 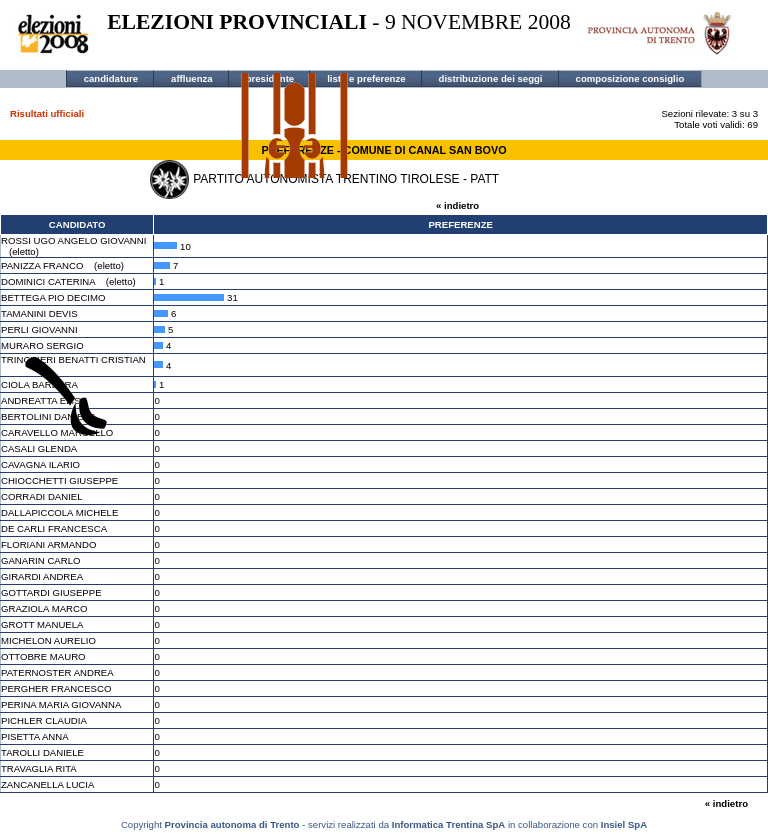 What do you see at coordinates (294, 125) in the screenshot?
I see `indicates a prisoner or incarcerated character` at bounding box center [294, 125].